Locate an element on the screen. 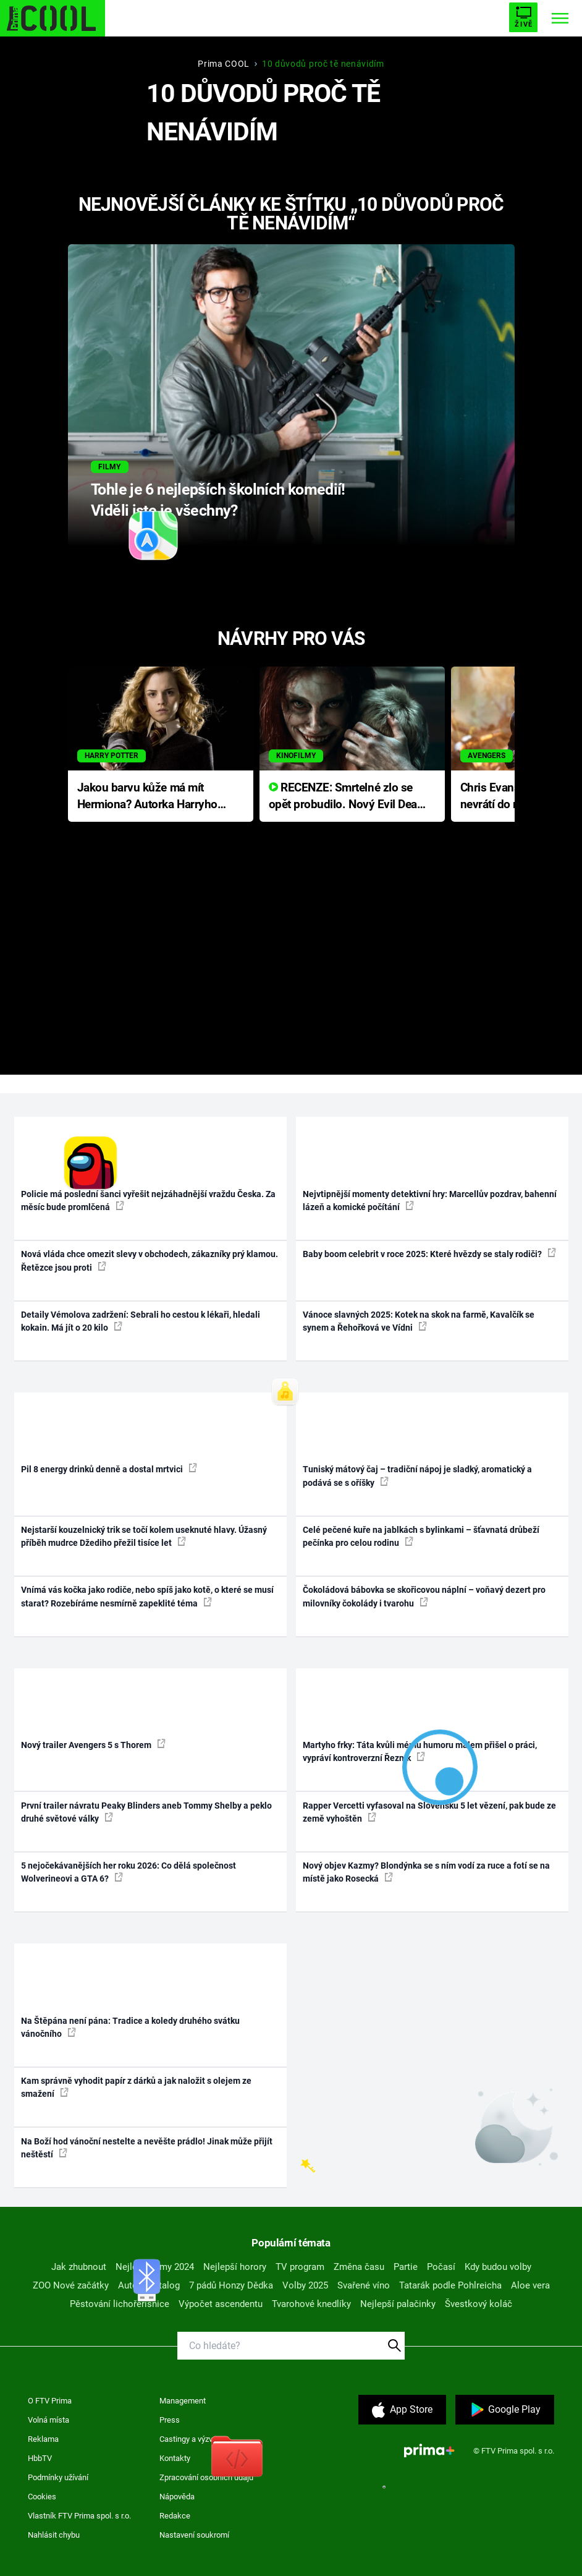 This screenshot has width=582, height=2576. open ear tag music metadata editor is located at coordinates (285, 1391).